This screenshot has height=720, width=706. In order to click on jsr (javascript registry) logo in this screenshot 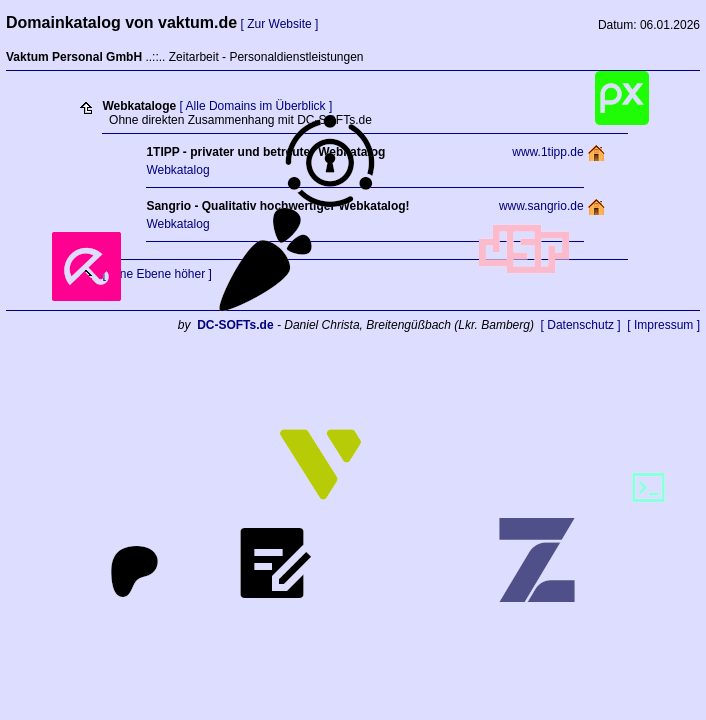, I will do `click(524, 249)`.